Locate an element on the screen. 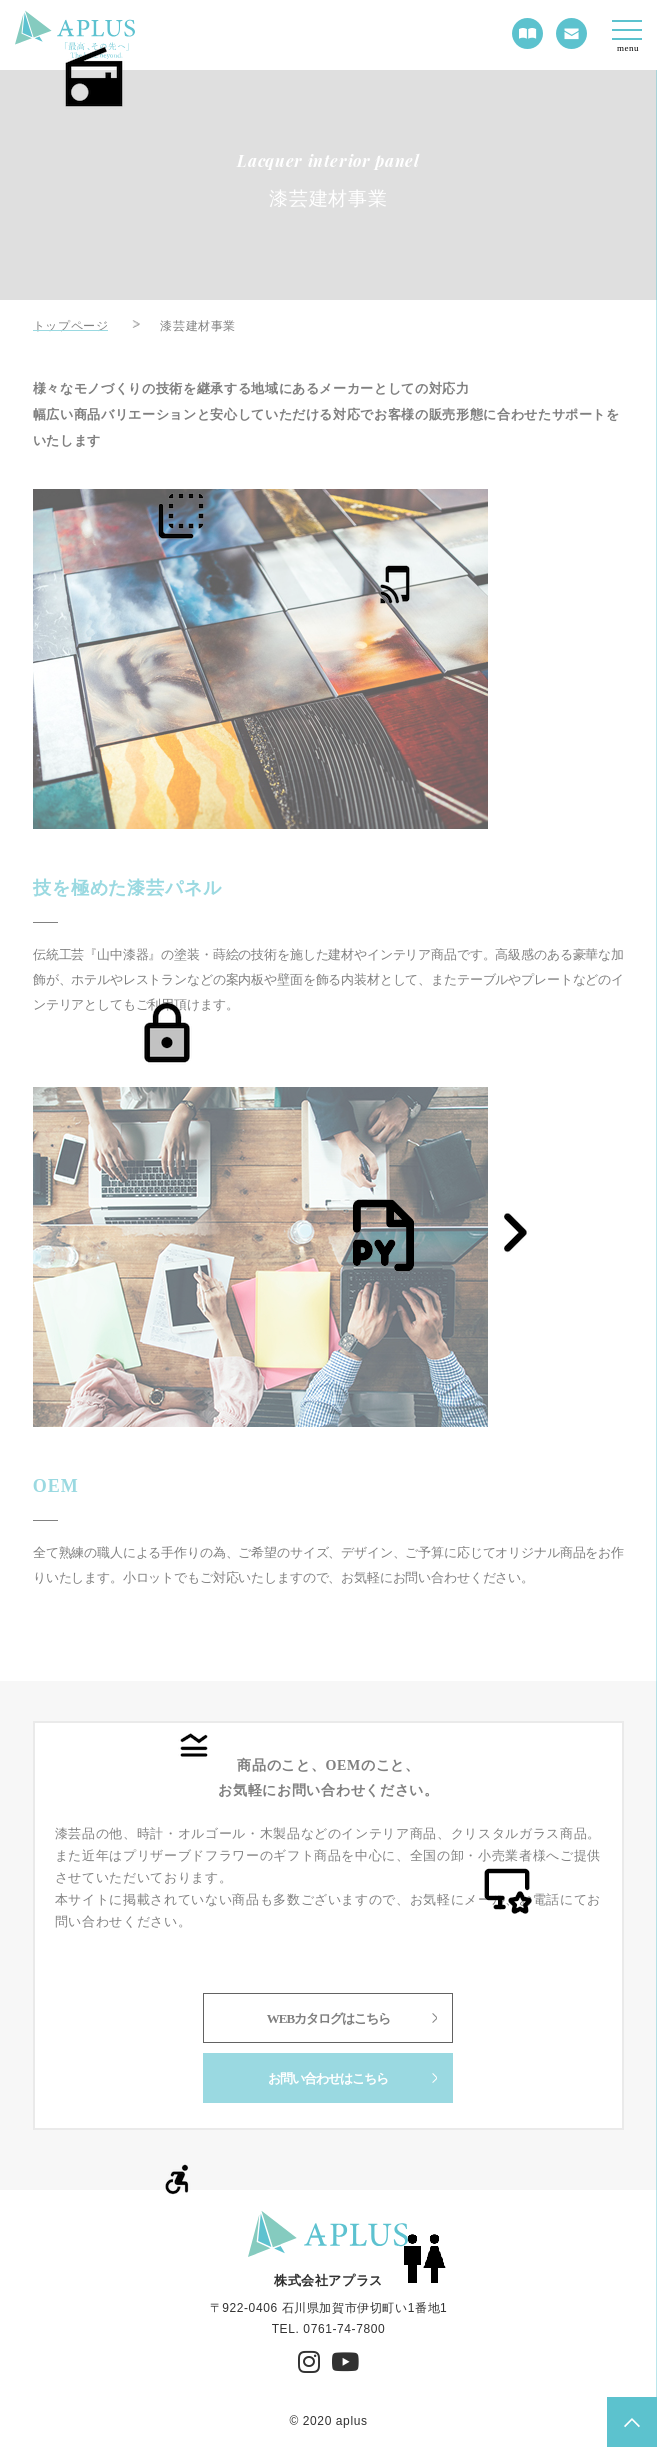 The width and height of the screenshot is (657, 2447). tap to connect device wirelessly is located at coordinates (397, 584).